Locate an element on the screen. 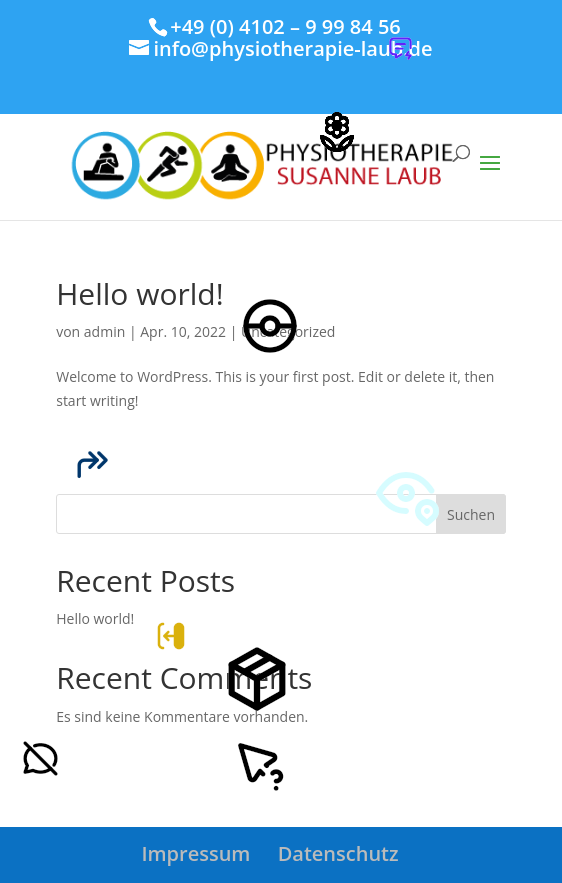 The height and width of the screenshot is (883, 562). pin a view or save current display is located at coordinates (406, 493).